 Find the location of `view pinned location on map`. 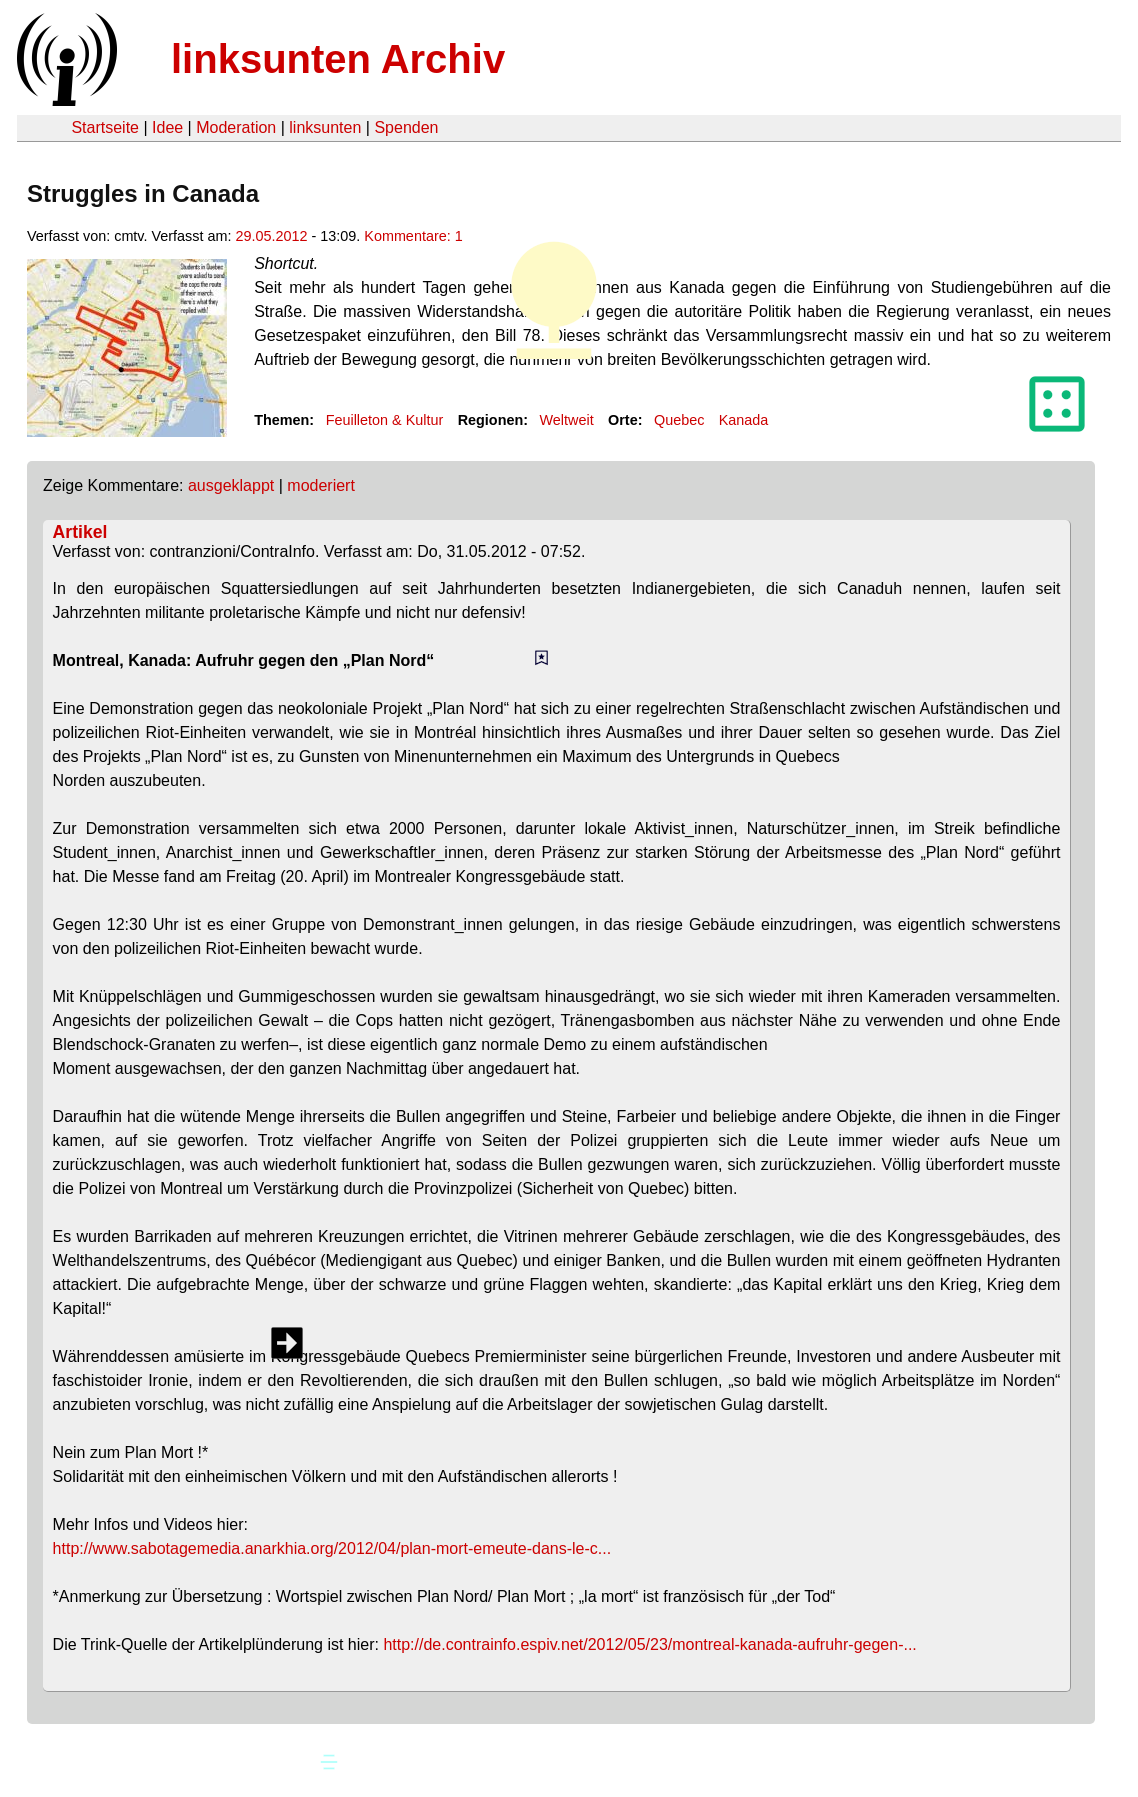

view pinned location on map is located at coordinates (554, 295).